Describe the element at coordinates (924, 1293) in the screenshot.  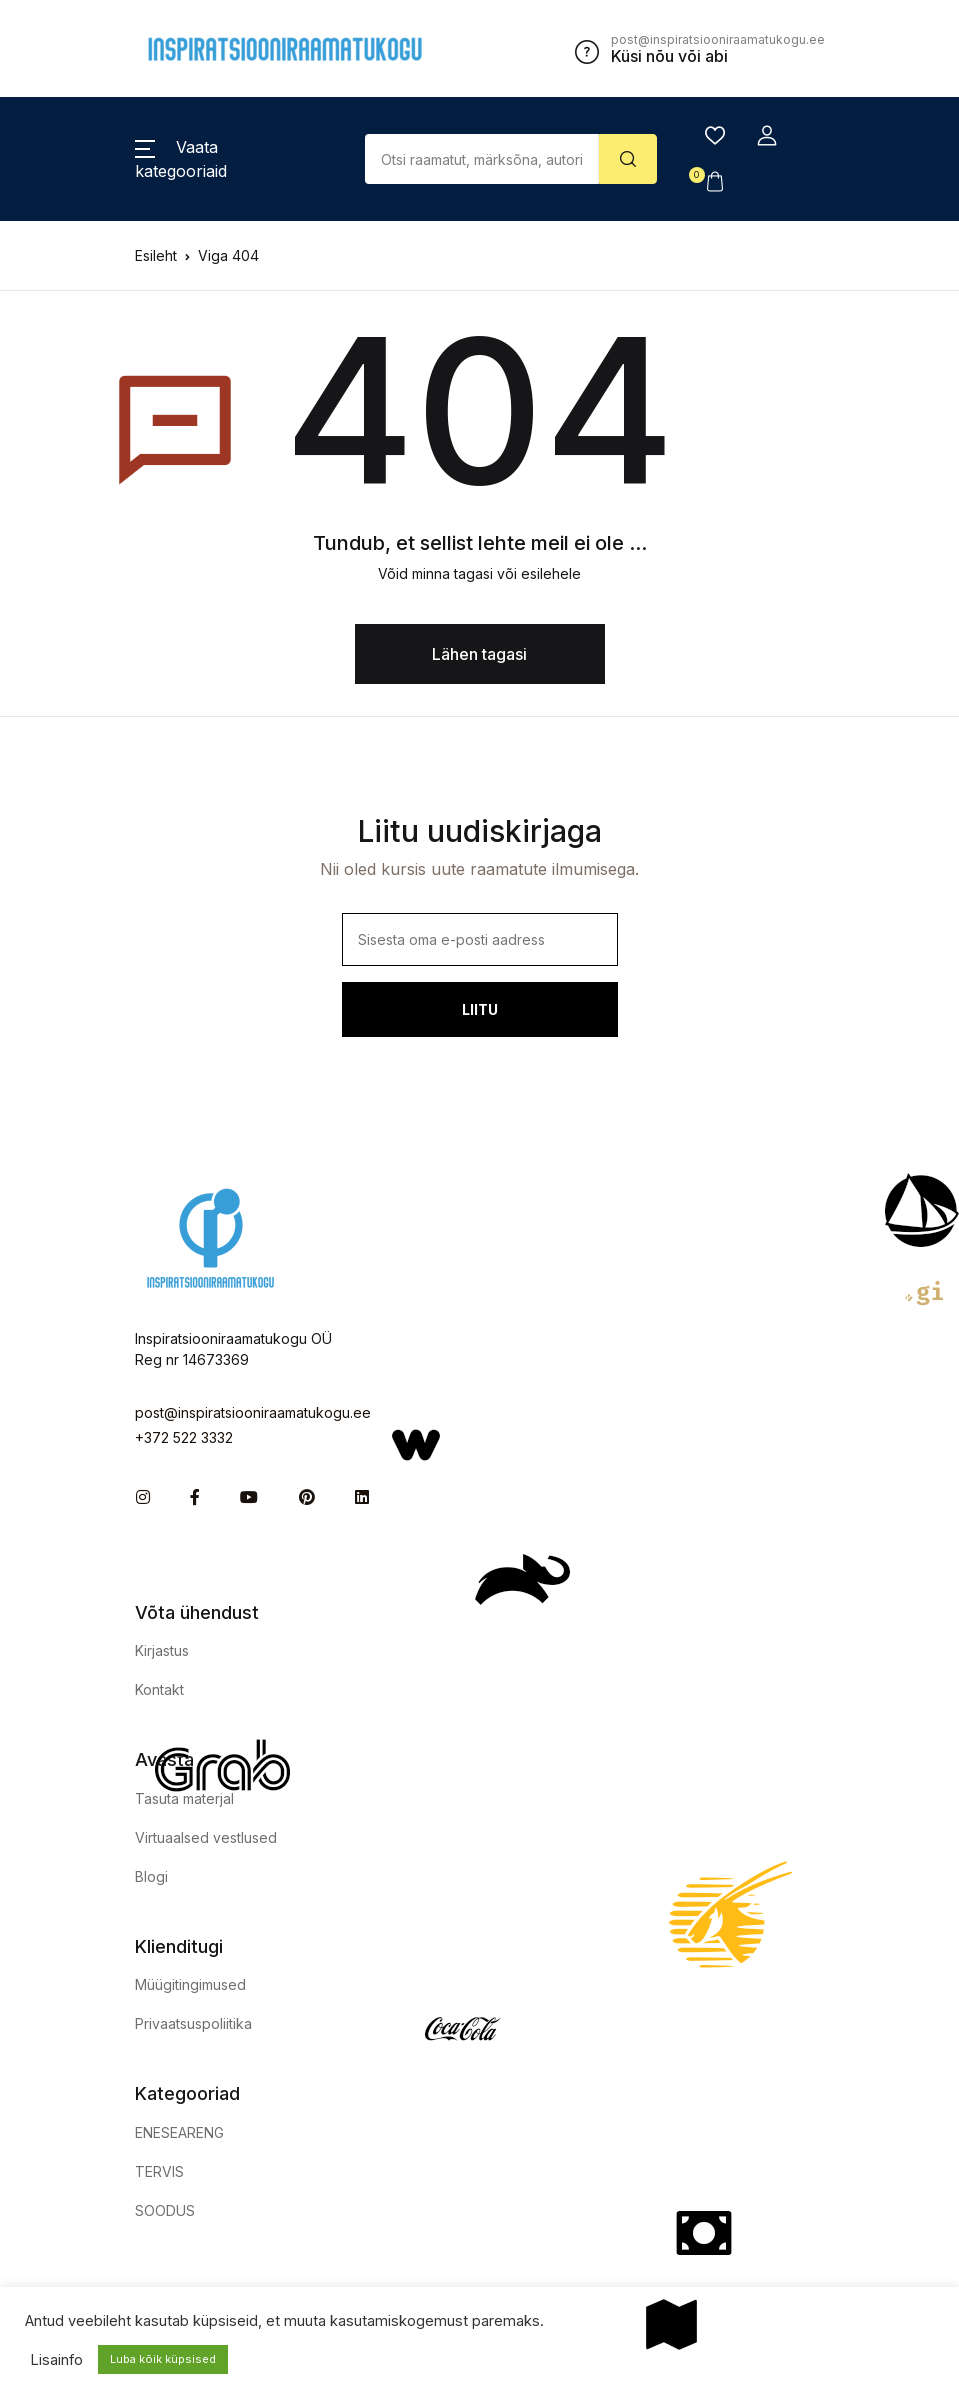
I see `visit gitignore.io website` at that location.